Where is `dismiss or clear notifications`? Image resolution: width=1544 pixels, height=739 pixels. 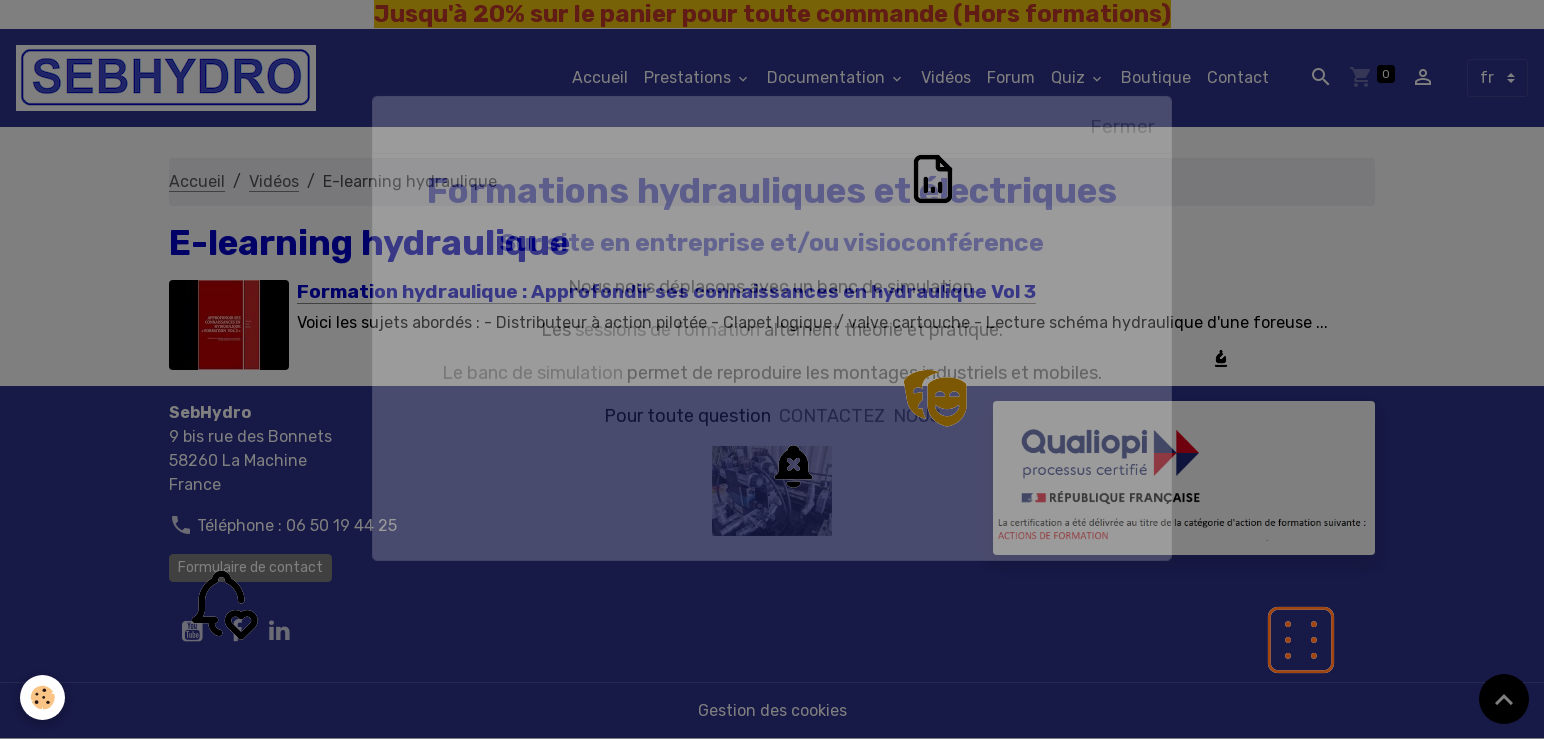
dismiss or clear notifications is located at coordinates (793, 466).